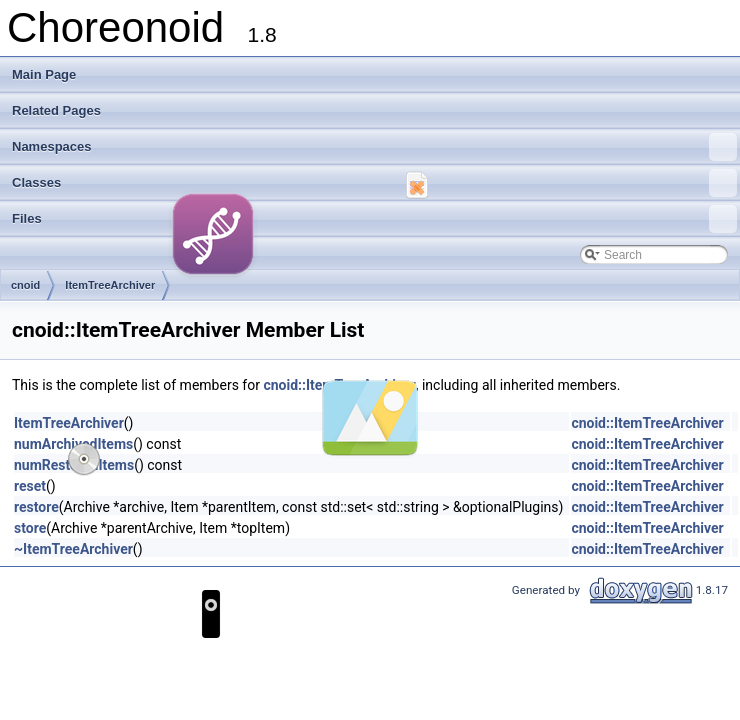  I want to click on view connected iPod Shuffle in sidebar, so click(211, 614).